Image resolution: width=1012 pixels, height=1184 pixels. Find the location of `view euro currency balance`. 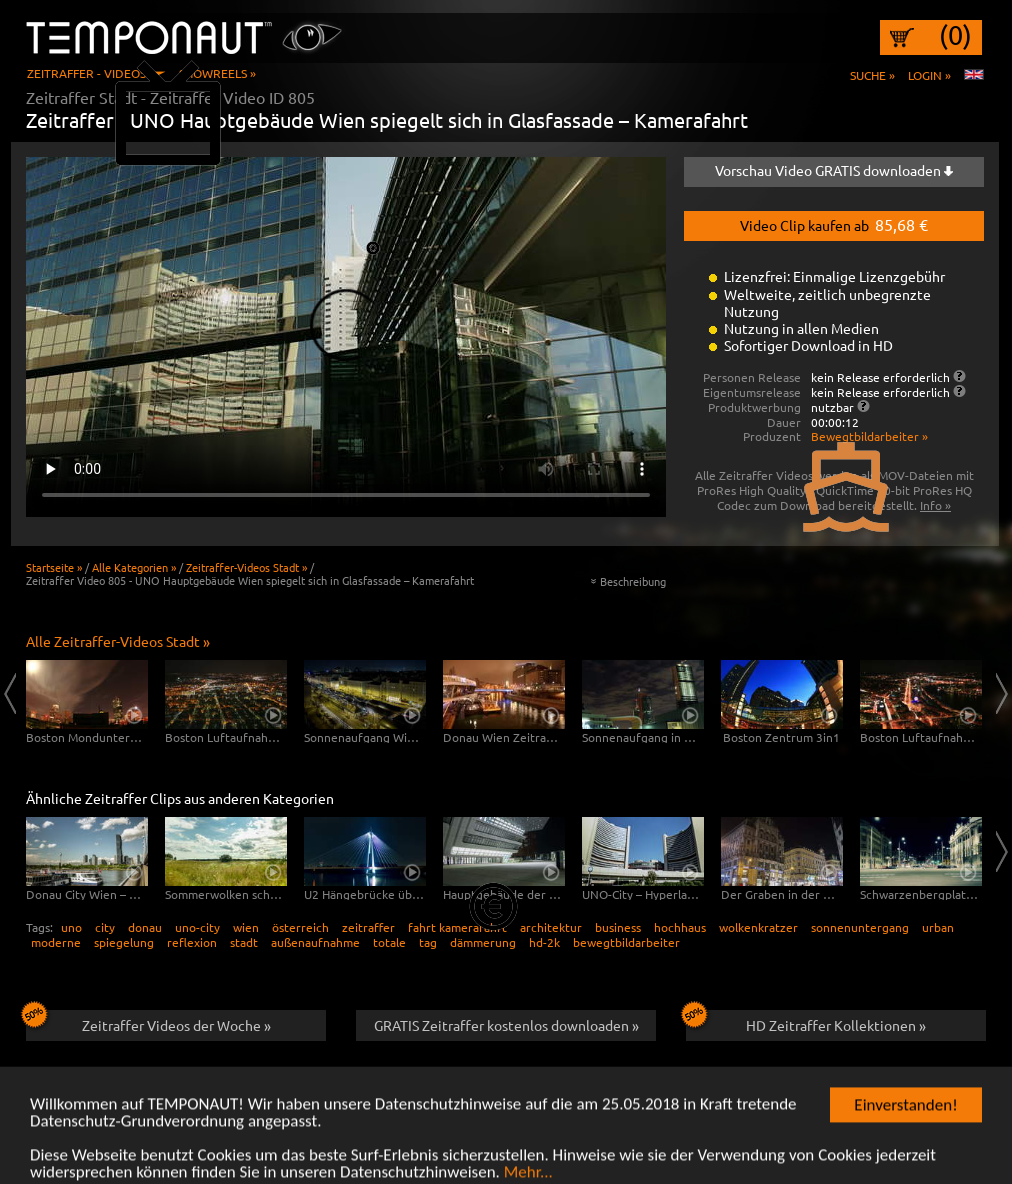

view euro currency balance is located at coordinates (493, 906).